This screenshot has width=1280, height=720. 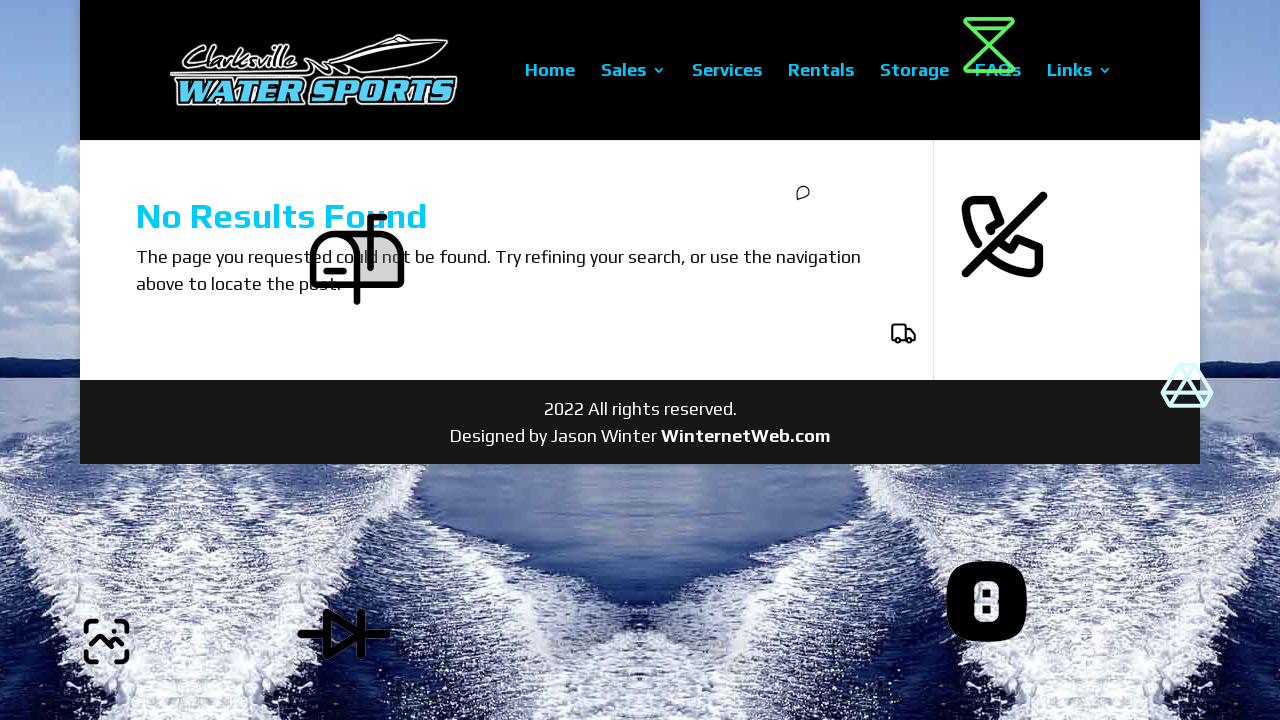 I want to click on indicates high time remaining or early stage of a process, so click(x=989, y=45).